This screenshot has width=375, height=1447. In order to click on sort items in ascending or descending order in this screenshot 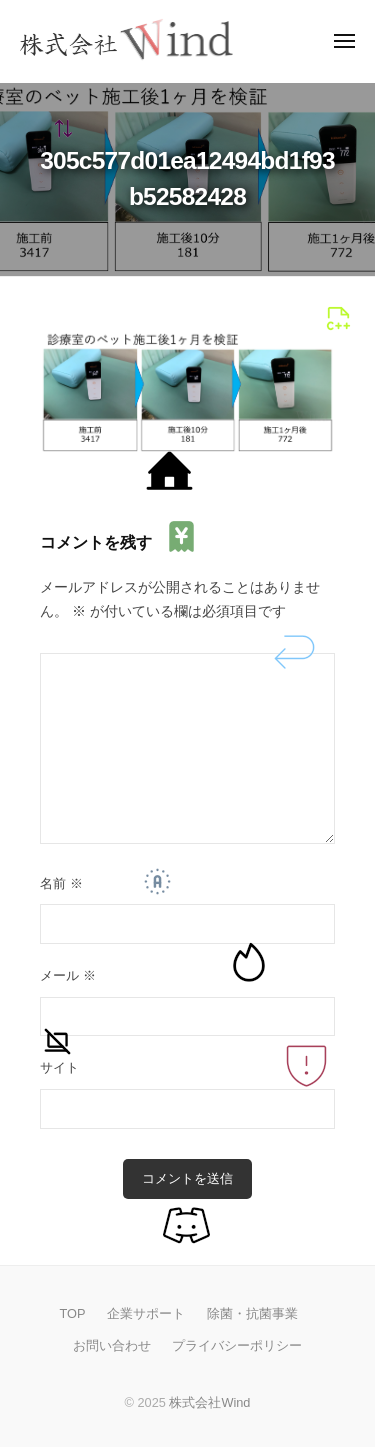, I will do `click(63, 128)`.